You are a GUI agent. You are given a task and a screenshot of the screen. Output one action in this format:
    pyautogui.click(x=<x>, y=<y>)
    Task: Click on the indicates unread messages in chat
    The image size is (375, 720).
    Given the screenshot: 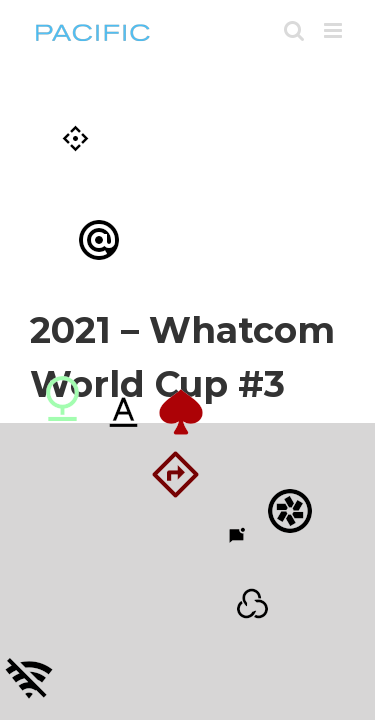 What is the action you would take?
    pyautogui.click(x=236, y=535)
    